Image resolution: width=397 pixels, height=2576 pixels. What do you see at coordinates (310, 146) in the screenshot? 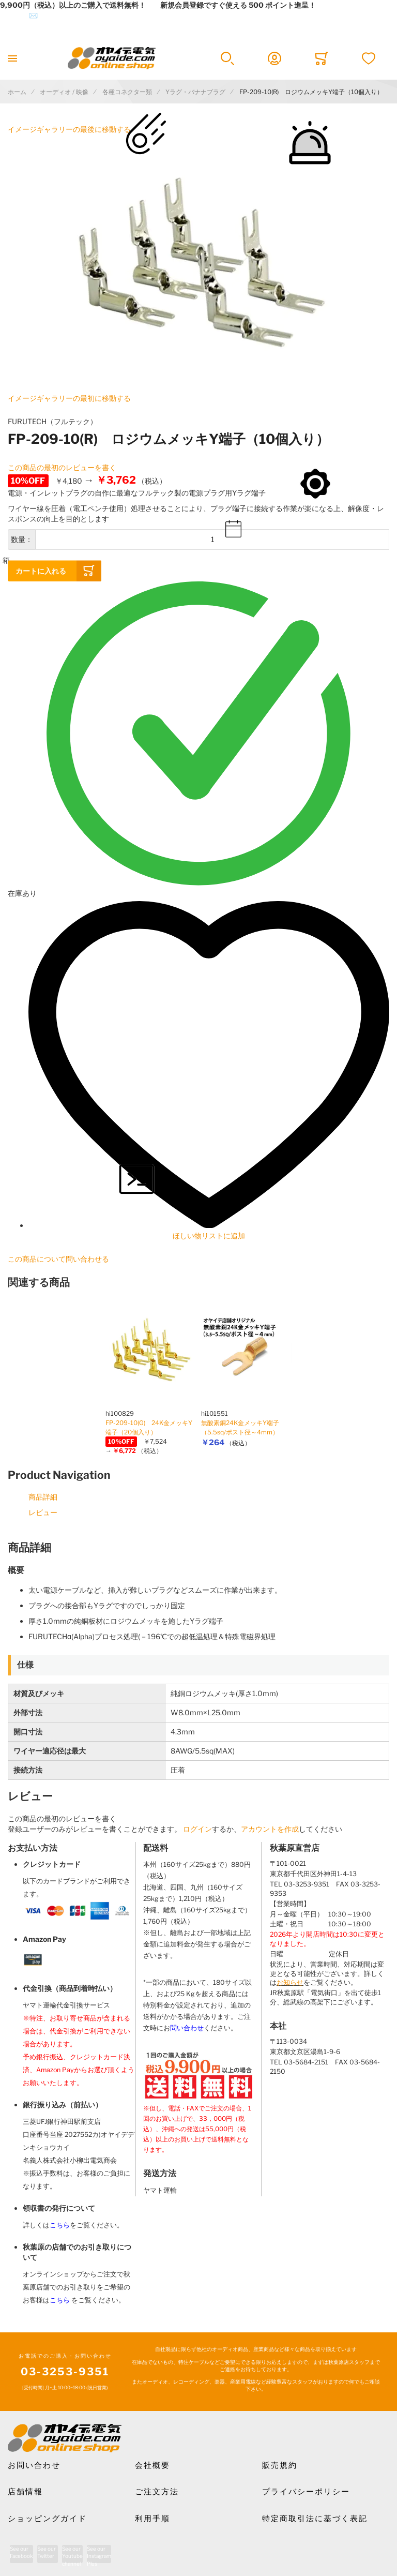
I see `indicates an active alert or emergency notification` at bounding box center [310, 146].